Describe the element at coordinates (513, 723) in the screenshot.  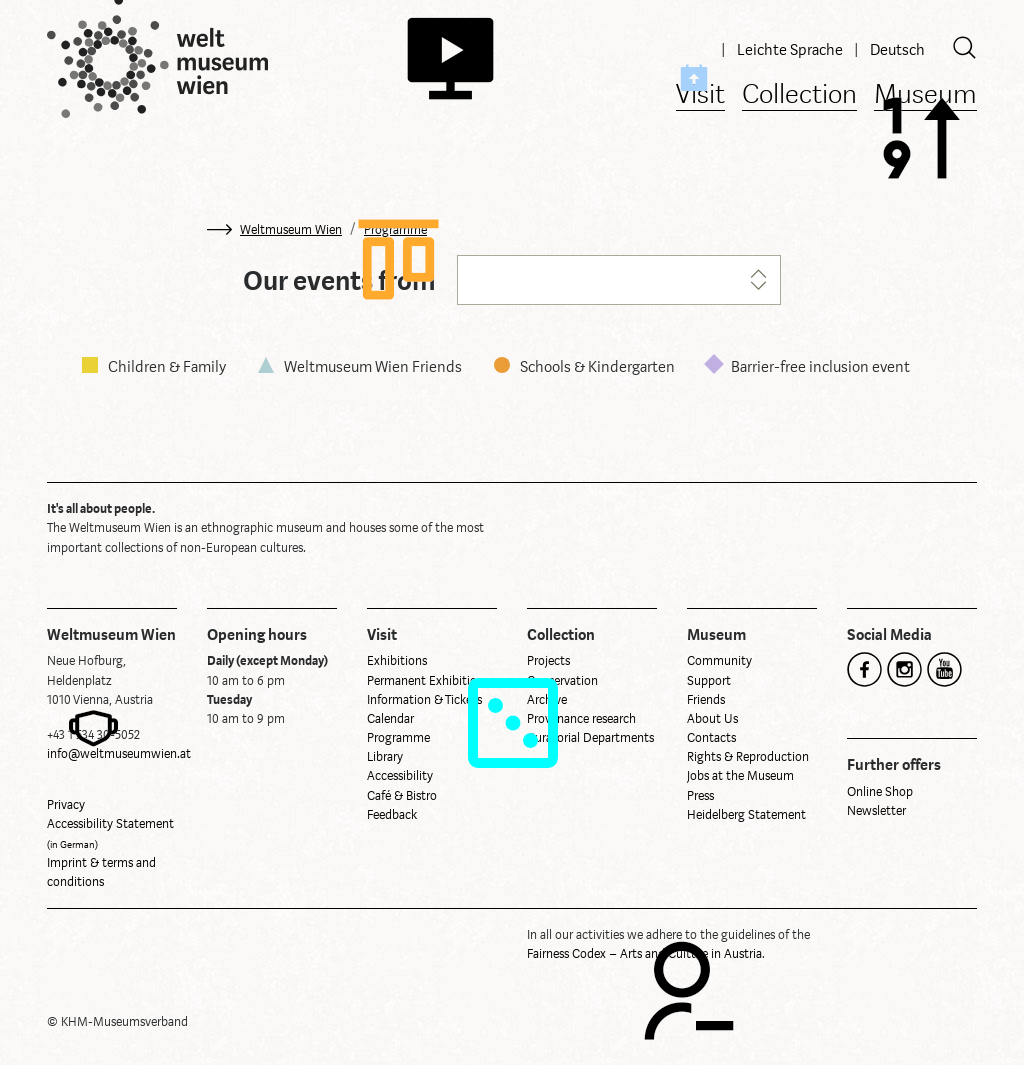
I see `indicates a dice roll result of three` at that location.